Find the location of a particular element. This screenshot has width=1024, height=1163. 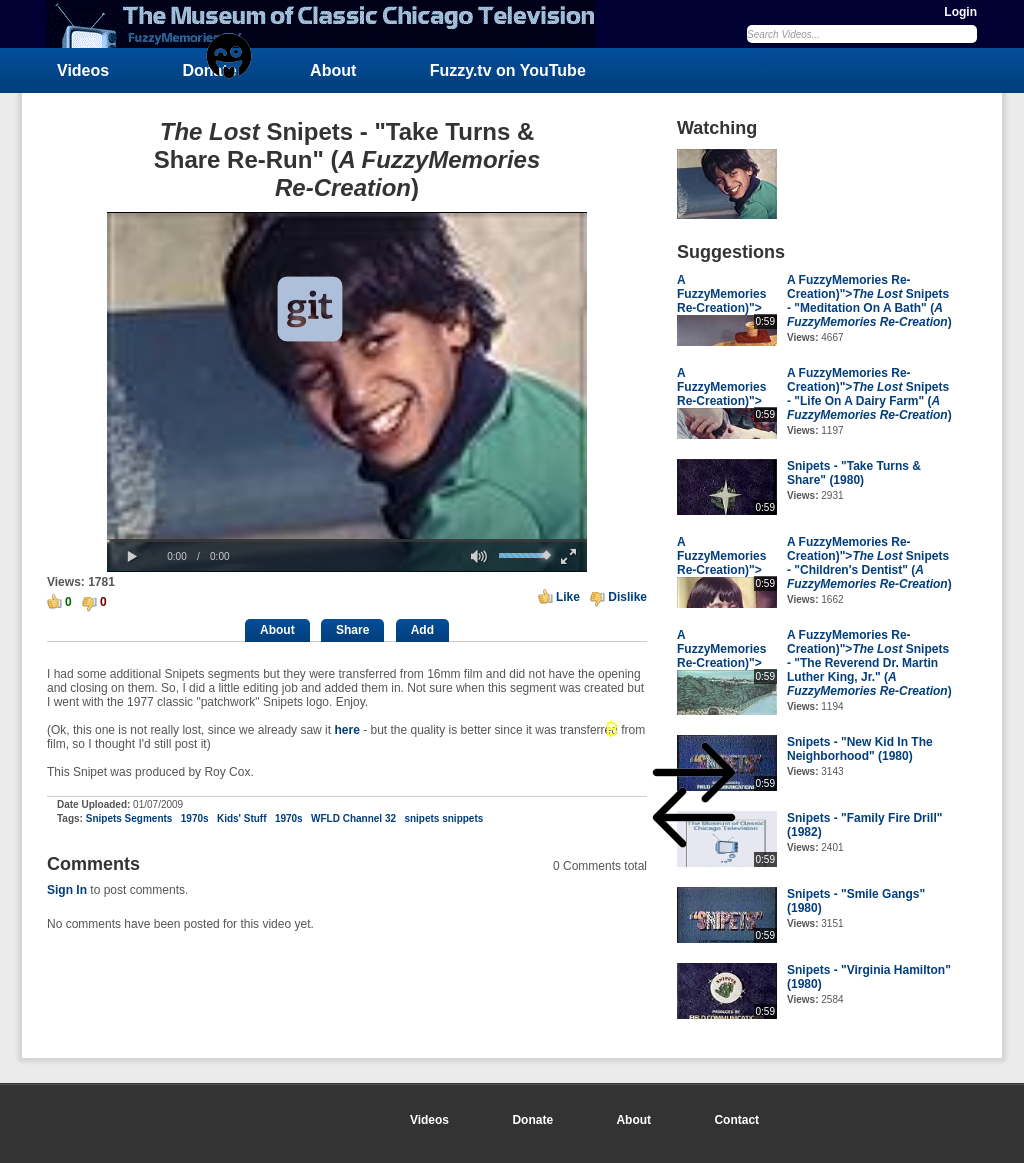

indicates Thai baht currency is located at coordinates (612, 729).